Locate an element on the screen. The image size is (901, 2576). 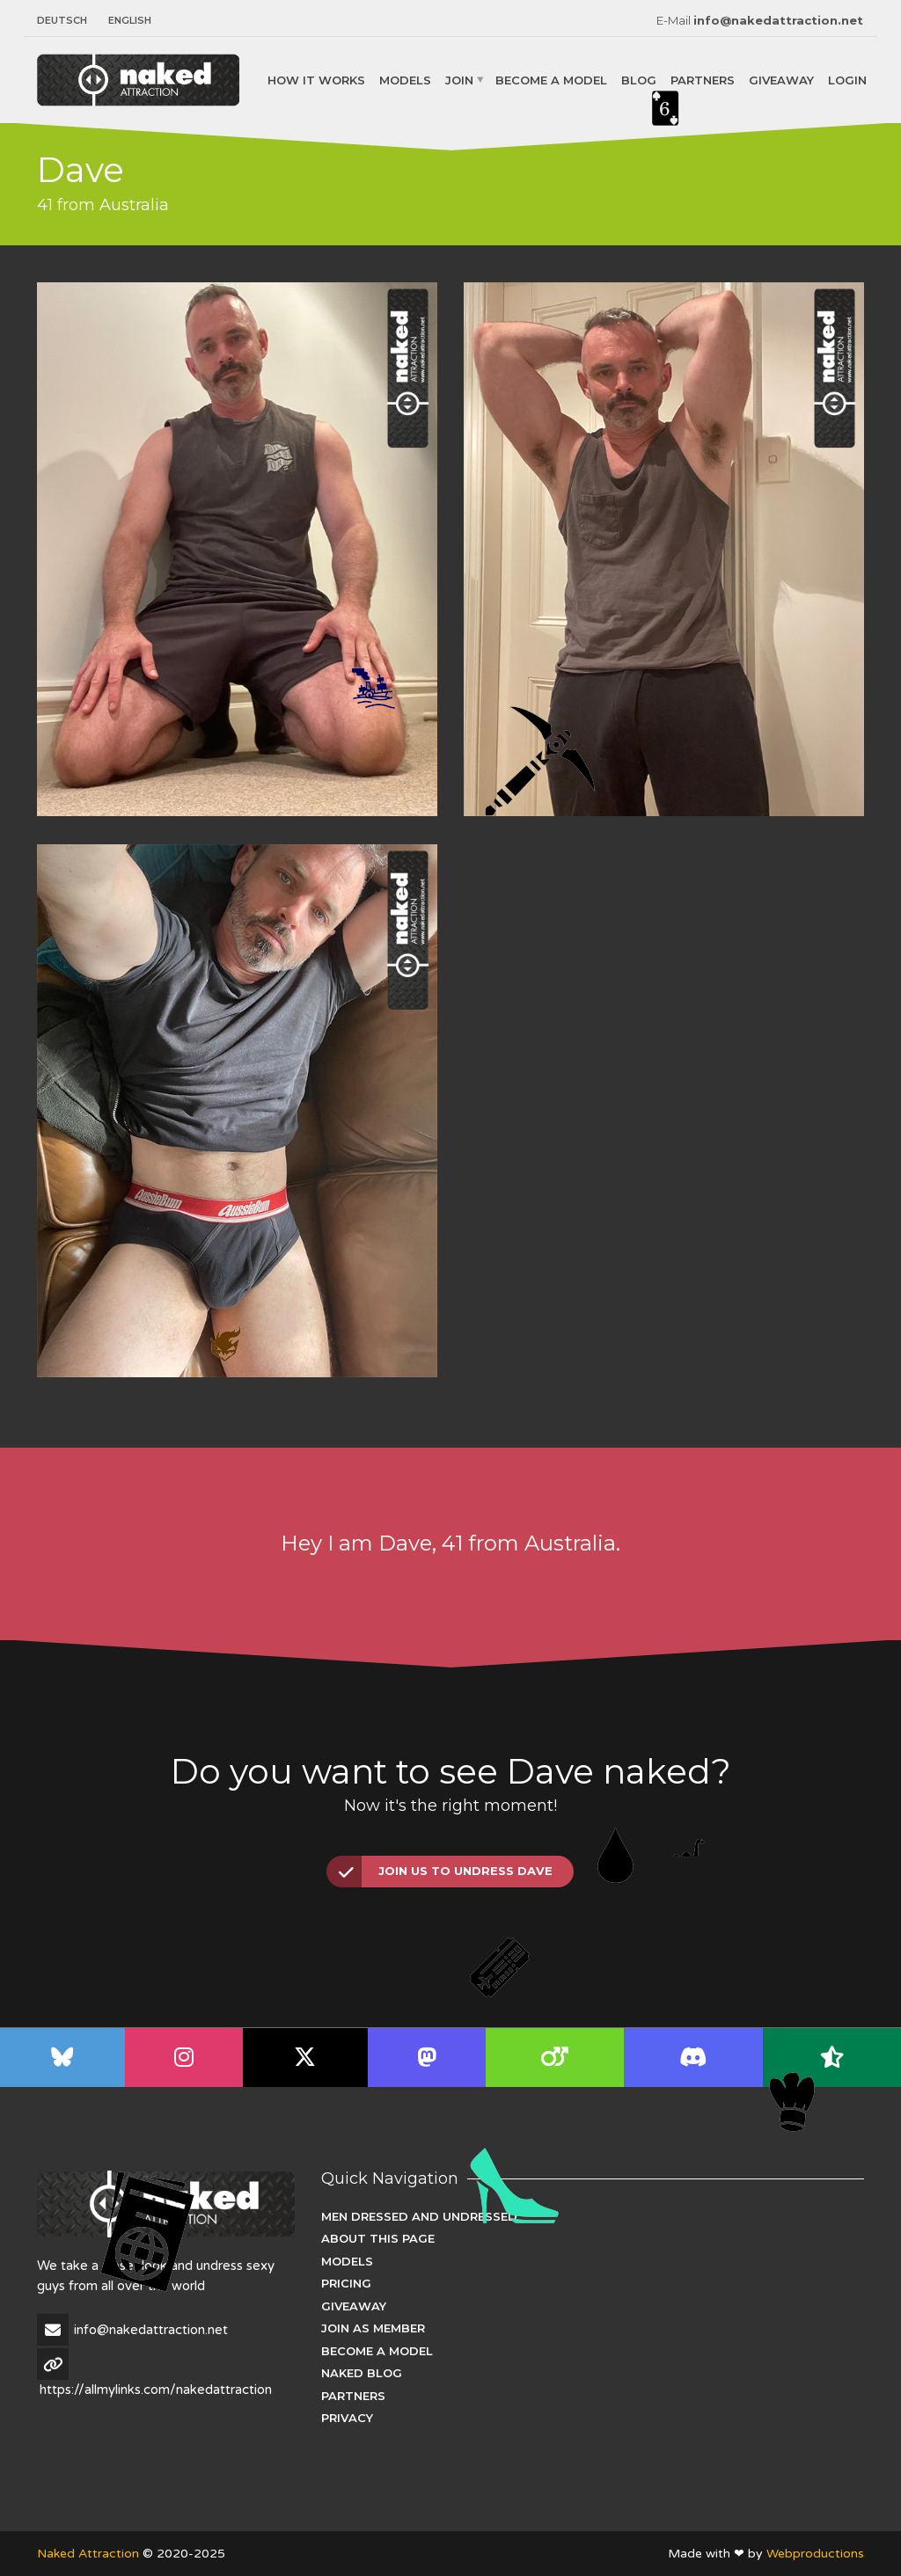
access sea creatures or aquatic animals category is located at coordinates (689, 1848).